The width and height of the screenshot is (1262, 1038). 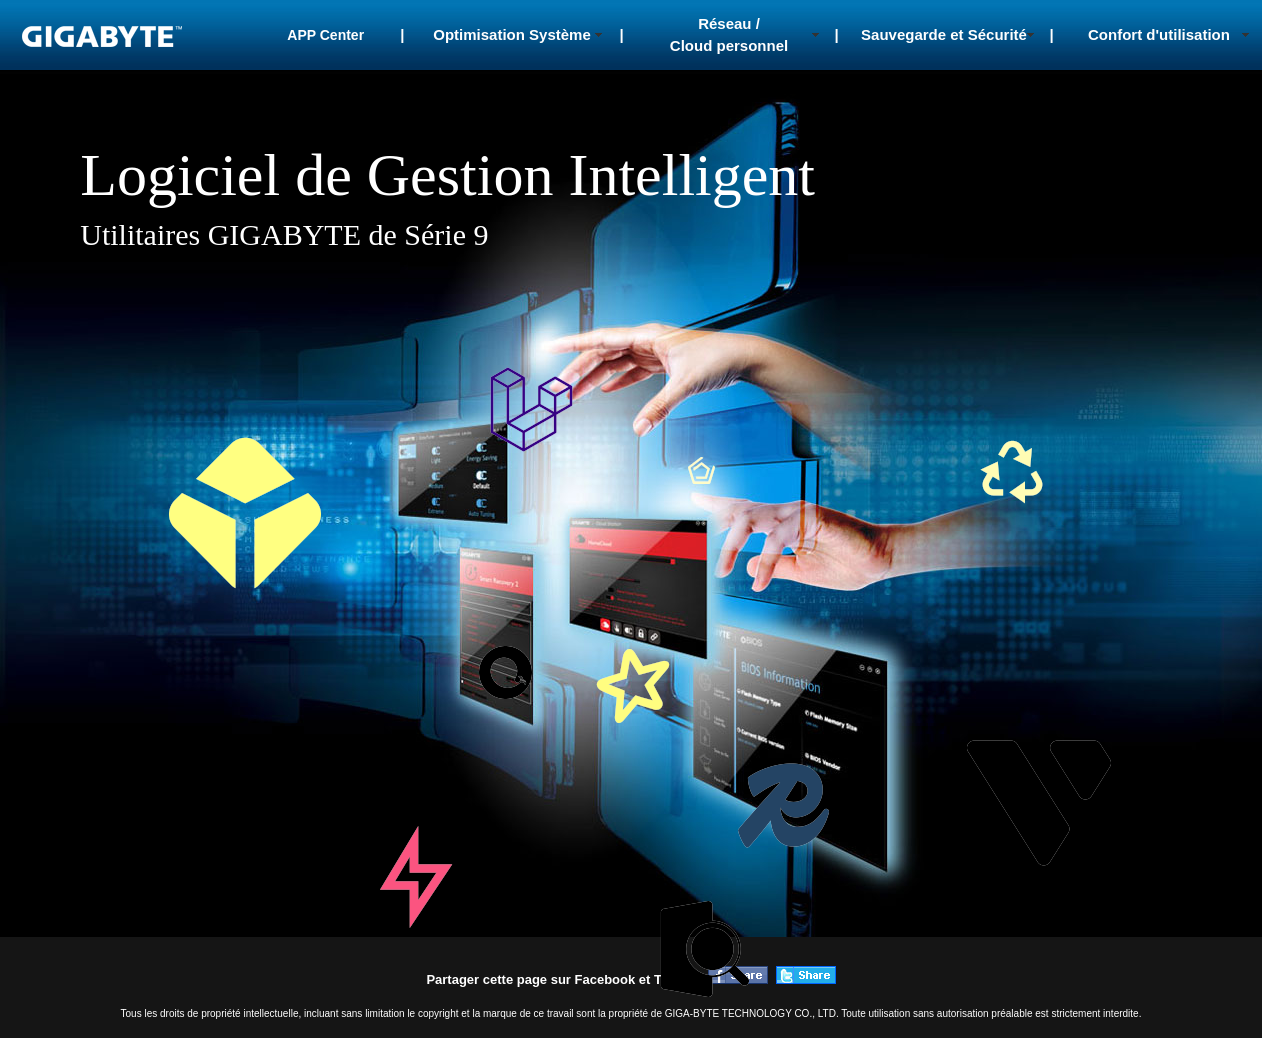 What do you see at coordinates (1039, 803) in the screenshot?
I see `vultr cloud hosting logo` at bounding box center [1039, 803].